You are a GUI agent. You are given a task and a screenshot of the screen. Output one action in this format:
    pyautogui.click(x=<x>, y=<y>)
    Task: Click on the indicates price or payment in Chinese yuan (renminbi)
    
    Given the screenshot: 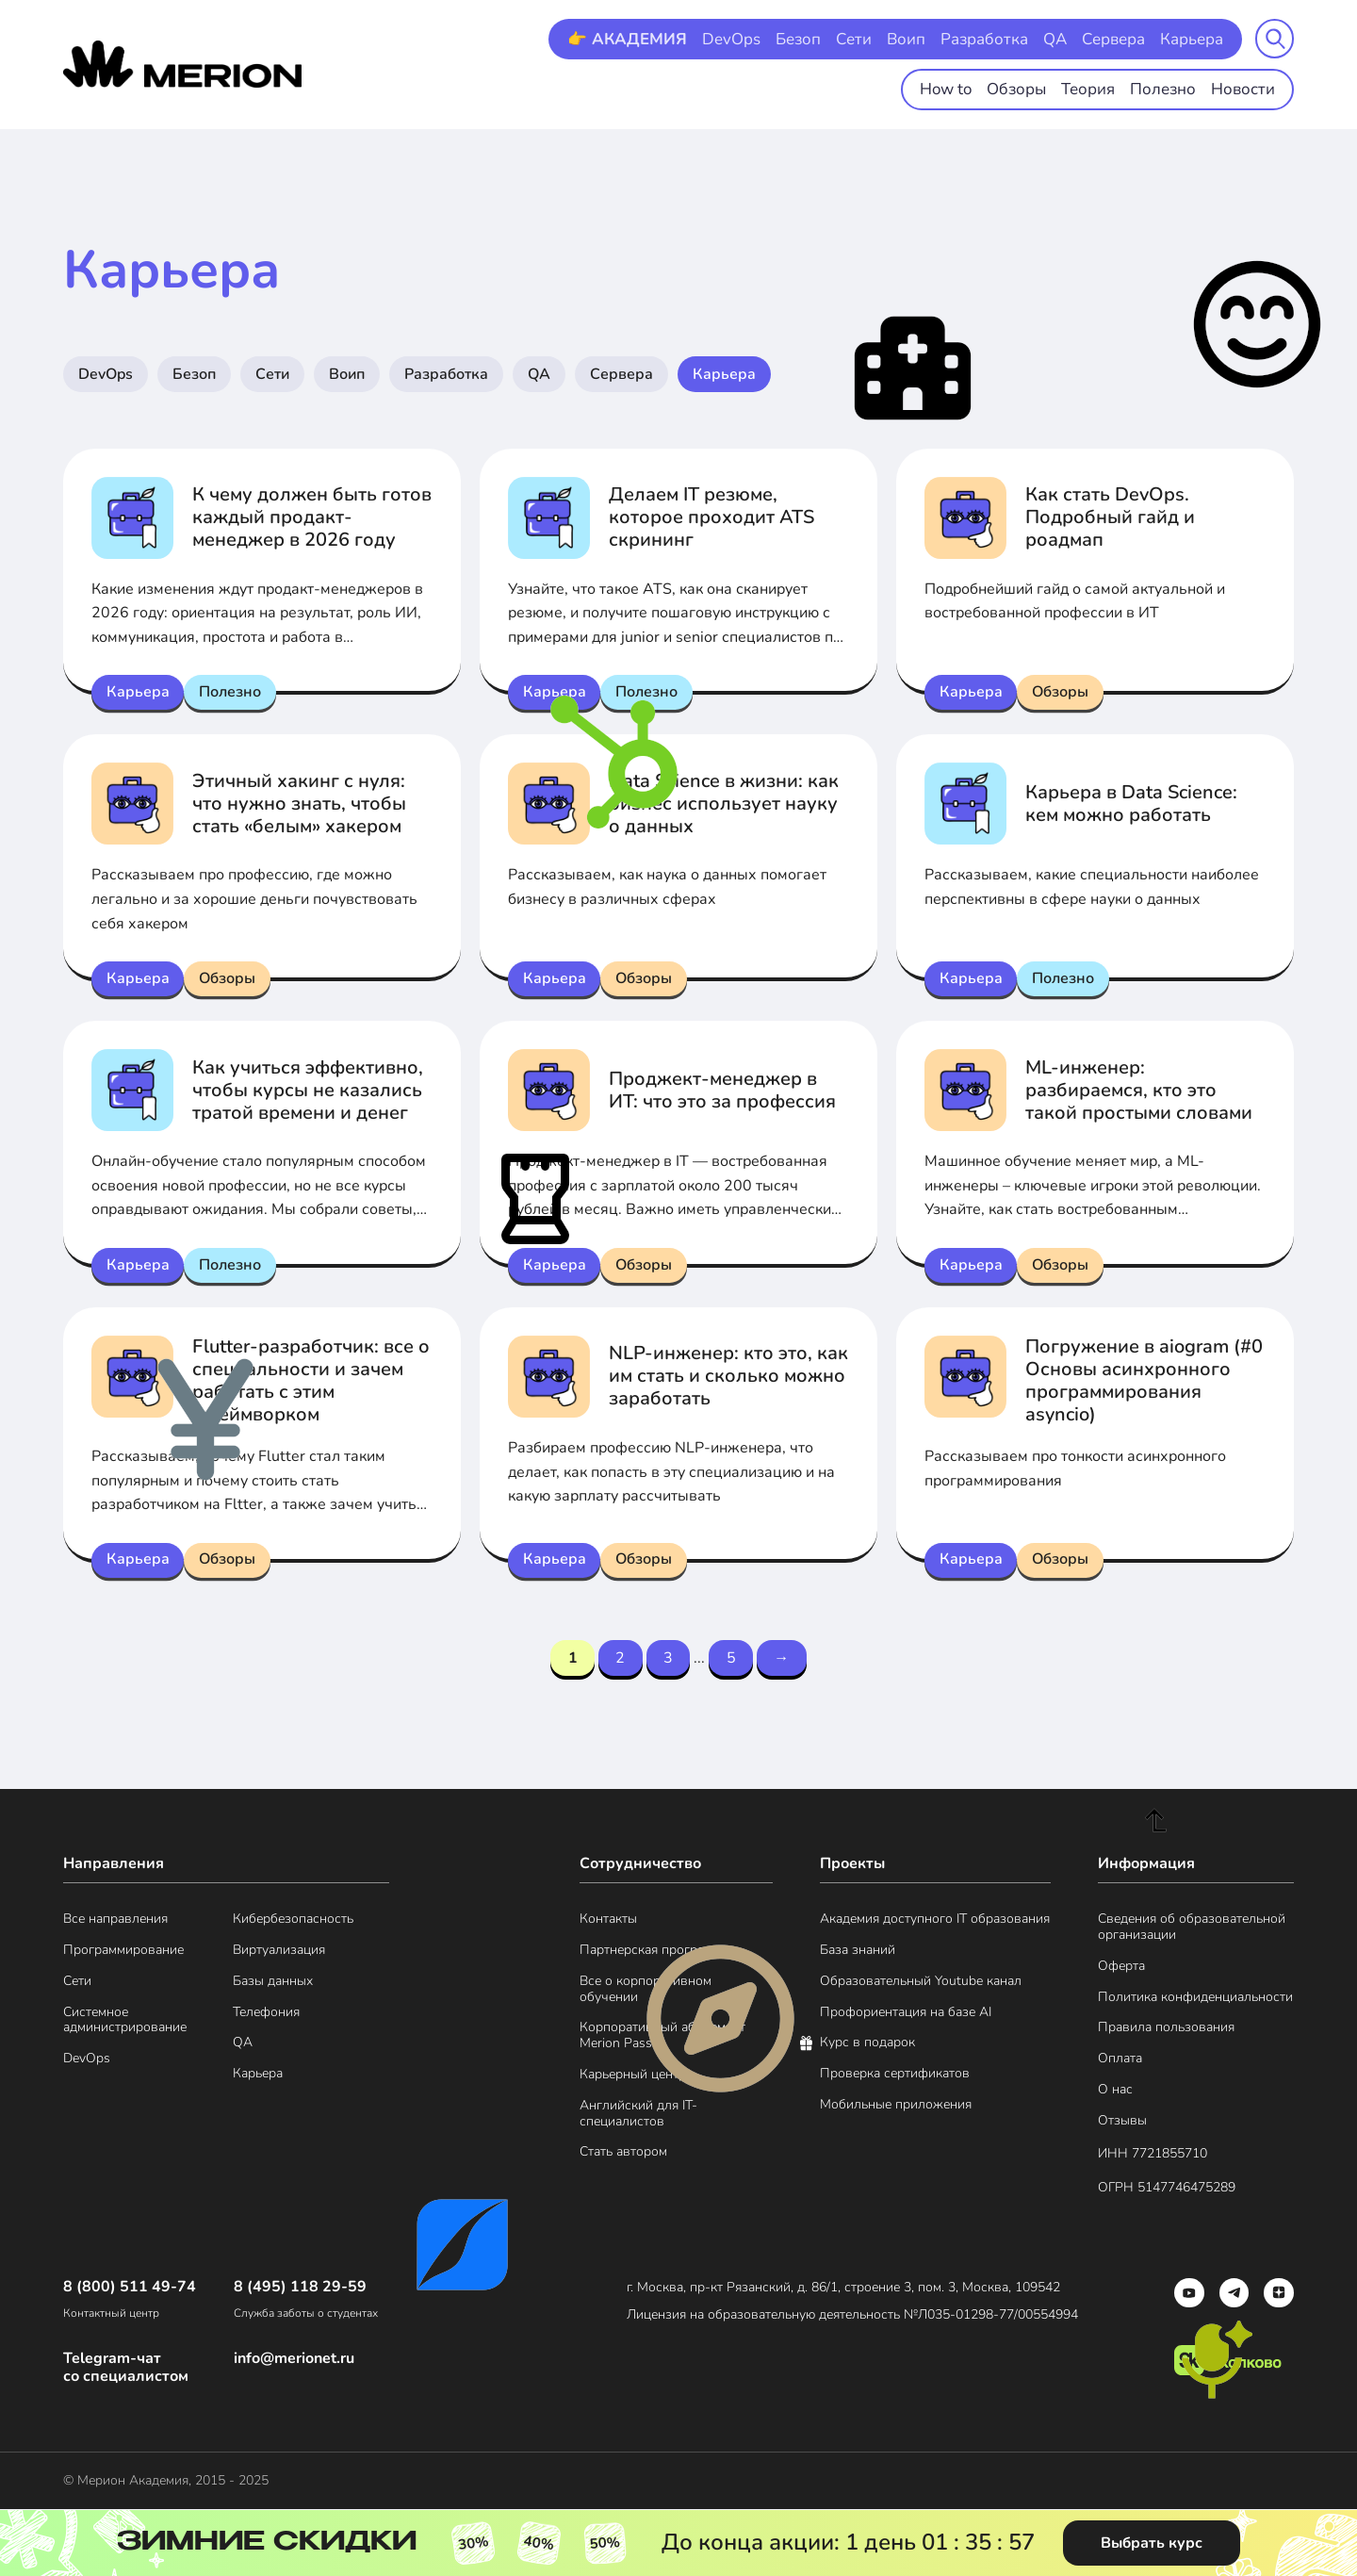 What is the action you would take?
    pyautogui.click(x=205, y=1419)
    